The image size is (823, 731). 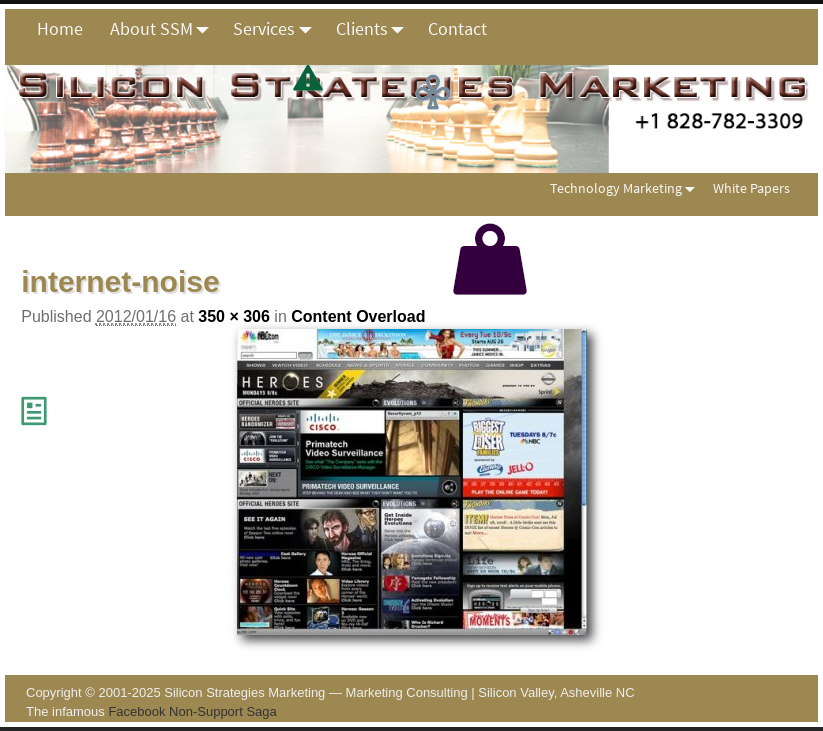 What do you see at coordinates (308, 78) in the screenshot?
I see `indicates a warning or alert that requires attention` at bounding box center [308, 78].